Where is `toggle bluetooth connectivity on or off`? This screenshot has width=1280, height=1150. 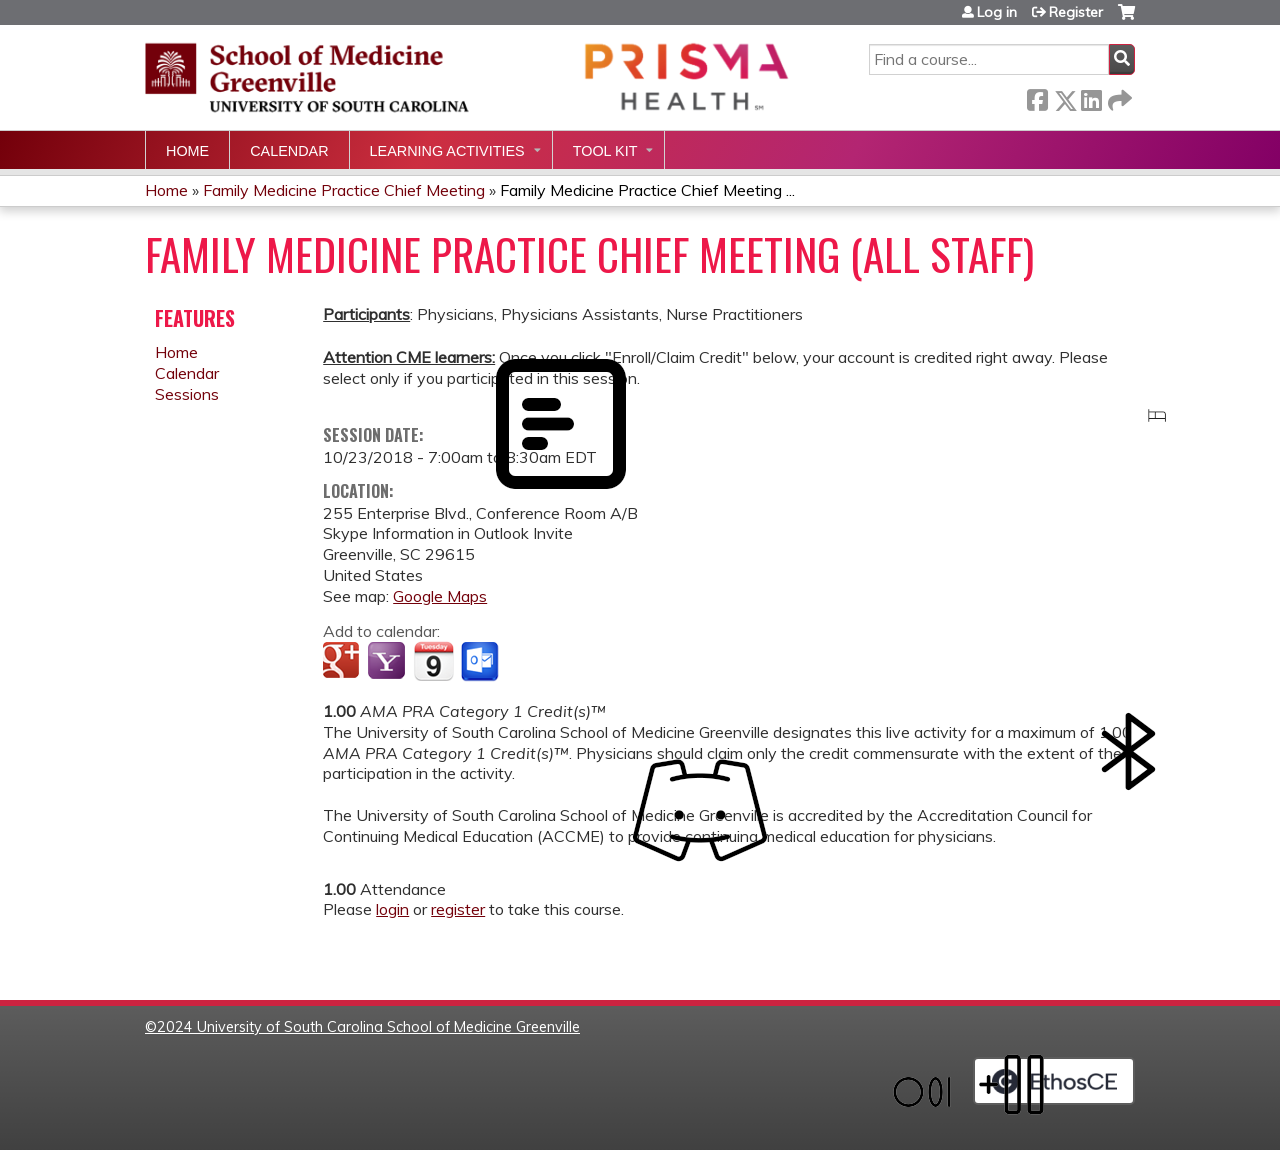 toggle bluetooth connectivity on or off is located at coordinates (1128, 751).